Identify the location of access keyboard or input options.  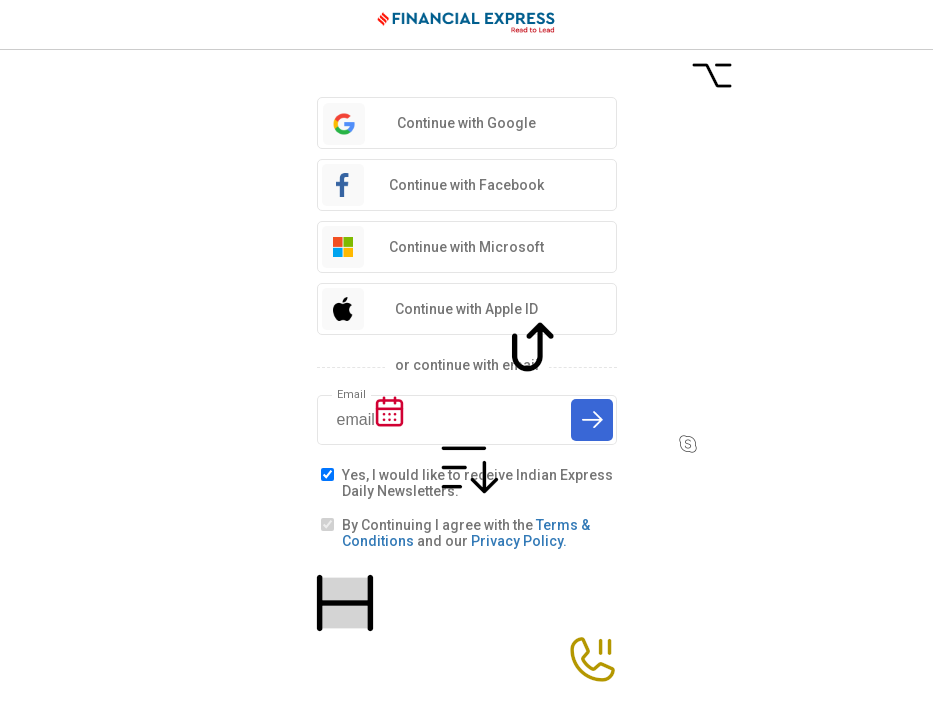
(712, 74).